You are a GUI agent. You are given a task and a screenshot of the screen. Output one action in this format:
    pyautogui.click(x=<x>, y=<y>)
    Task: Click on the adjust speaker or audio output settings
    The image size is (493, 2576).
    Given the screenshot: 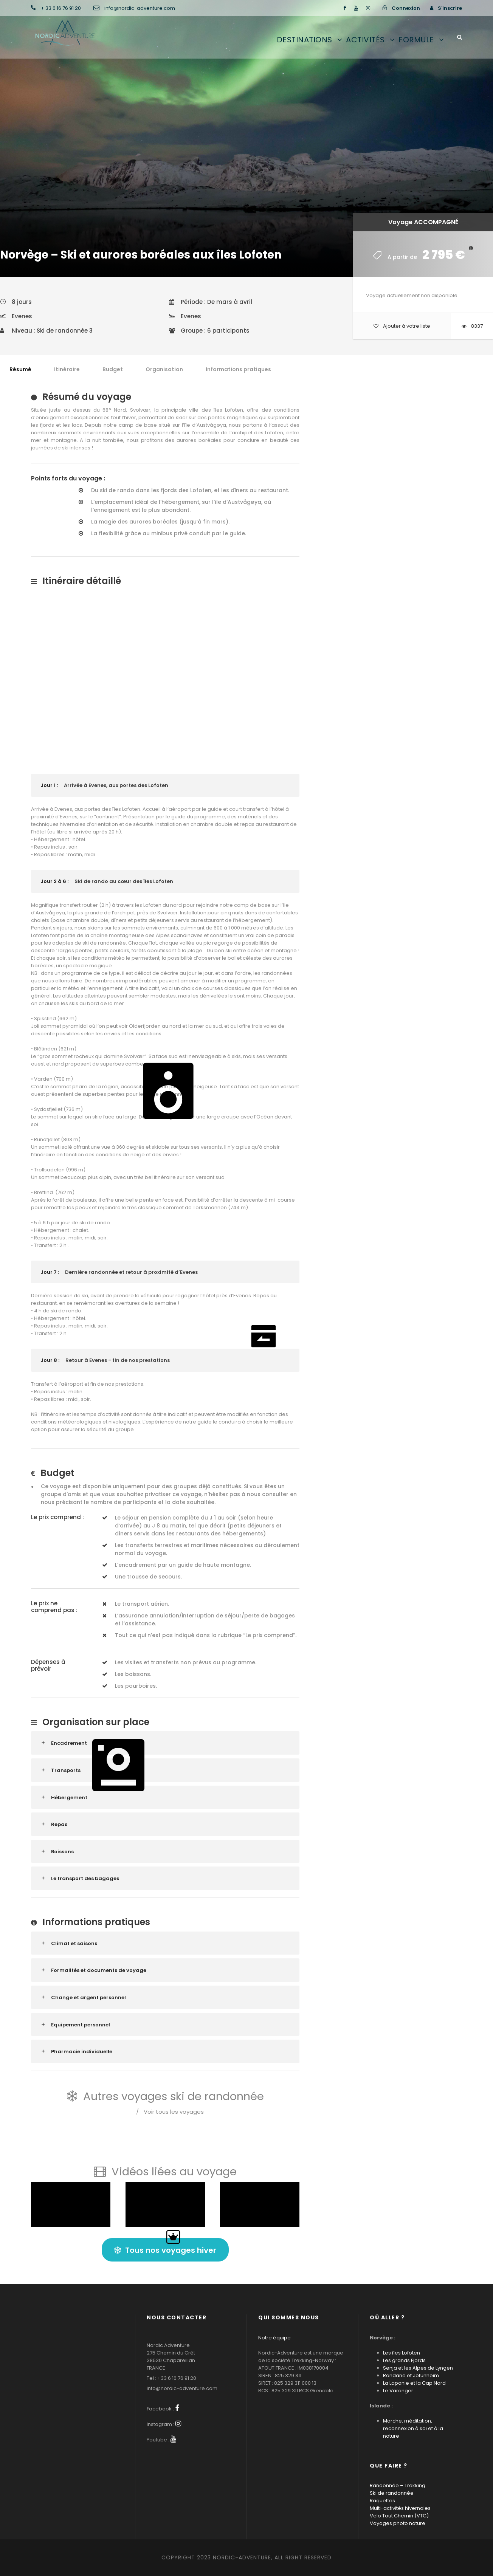 What is the action you would take?
    pyautogui.click(x=168, y=1091)
    